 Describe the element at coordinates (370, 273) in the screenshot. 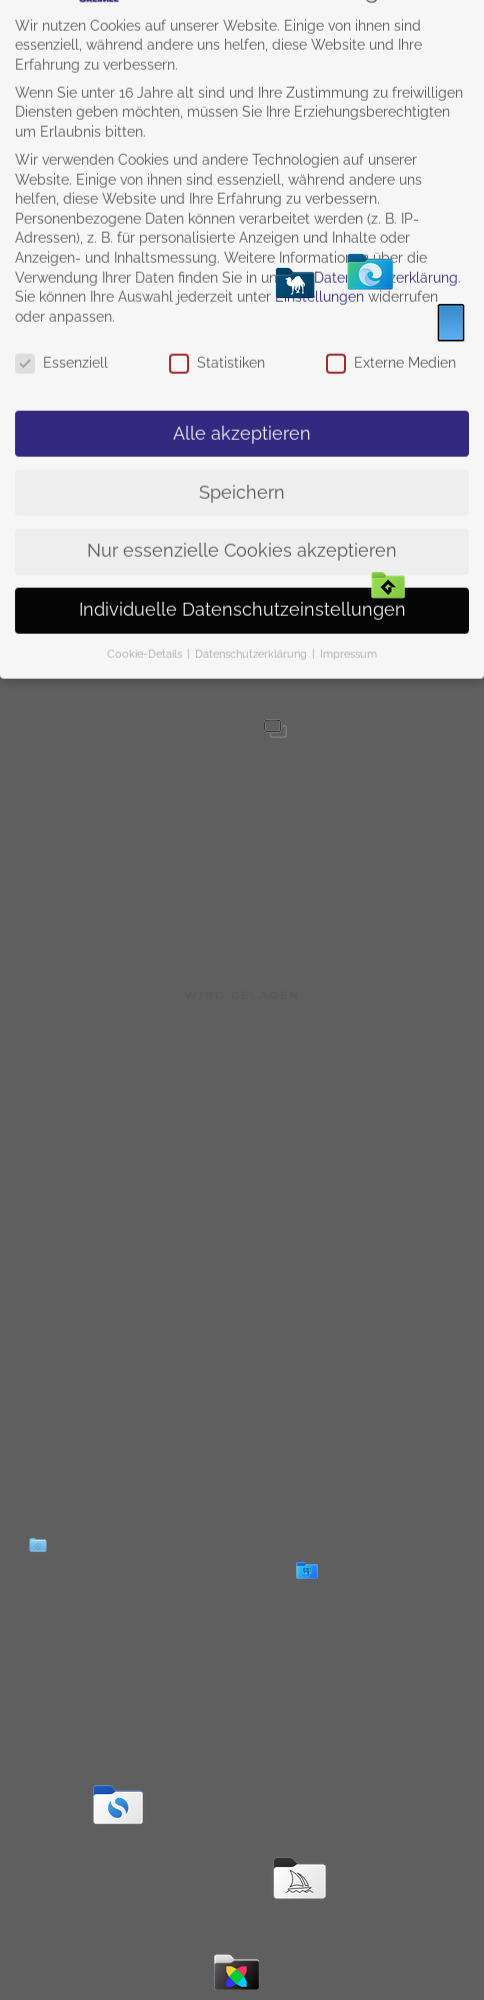

I see `open folder containing Microsoft Edge browser files` at that location.